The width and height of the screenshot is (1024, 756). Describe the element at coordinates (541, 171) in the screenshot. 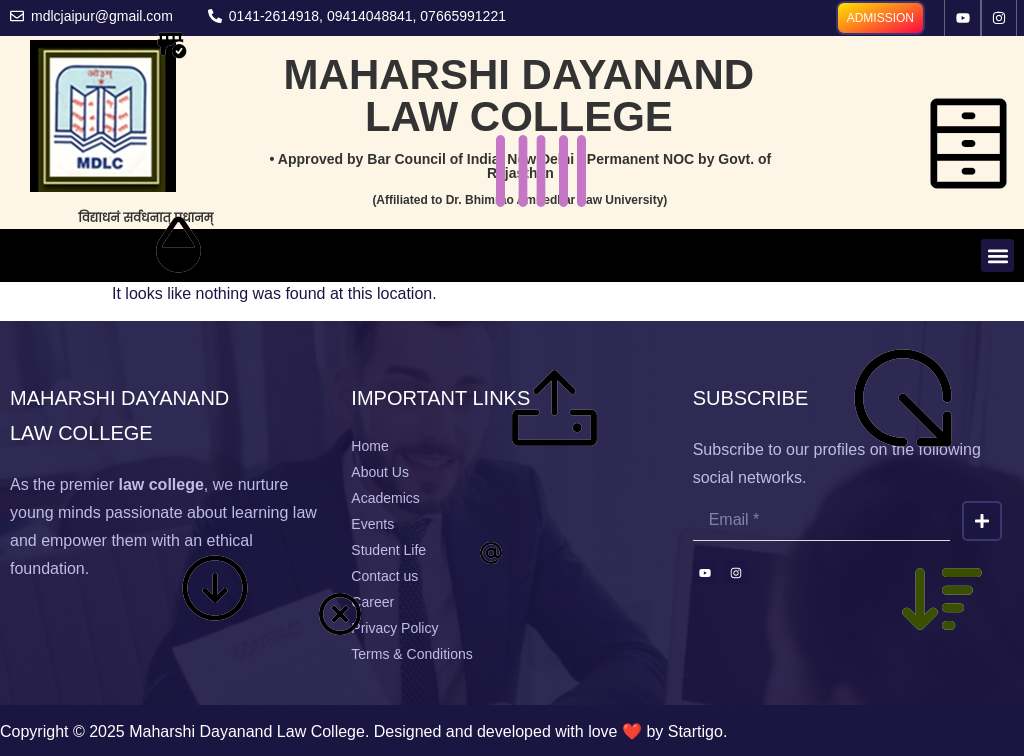

I see `scan a barcode` at that location.